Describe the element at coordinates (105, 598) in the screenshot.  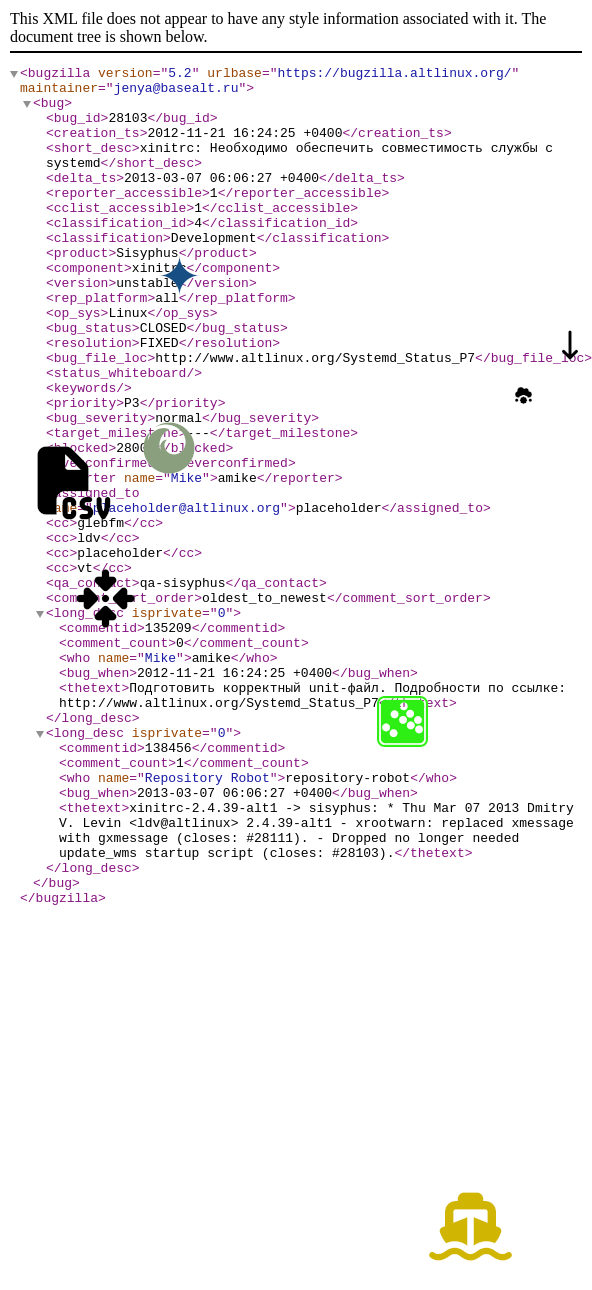
I see `center or focus on a specific point` at that location.